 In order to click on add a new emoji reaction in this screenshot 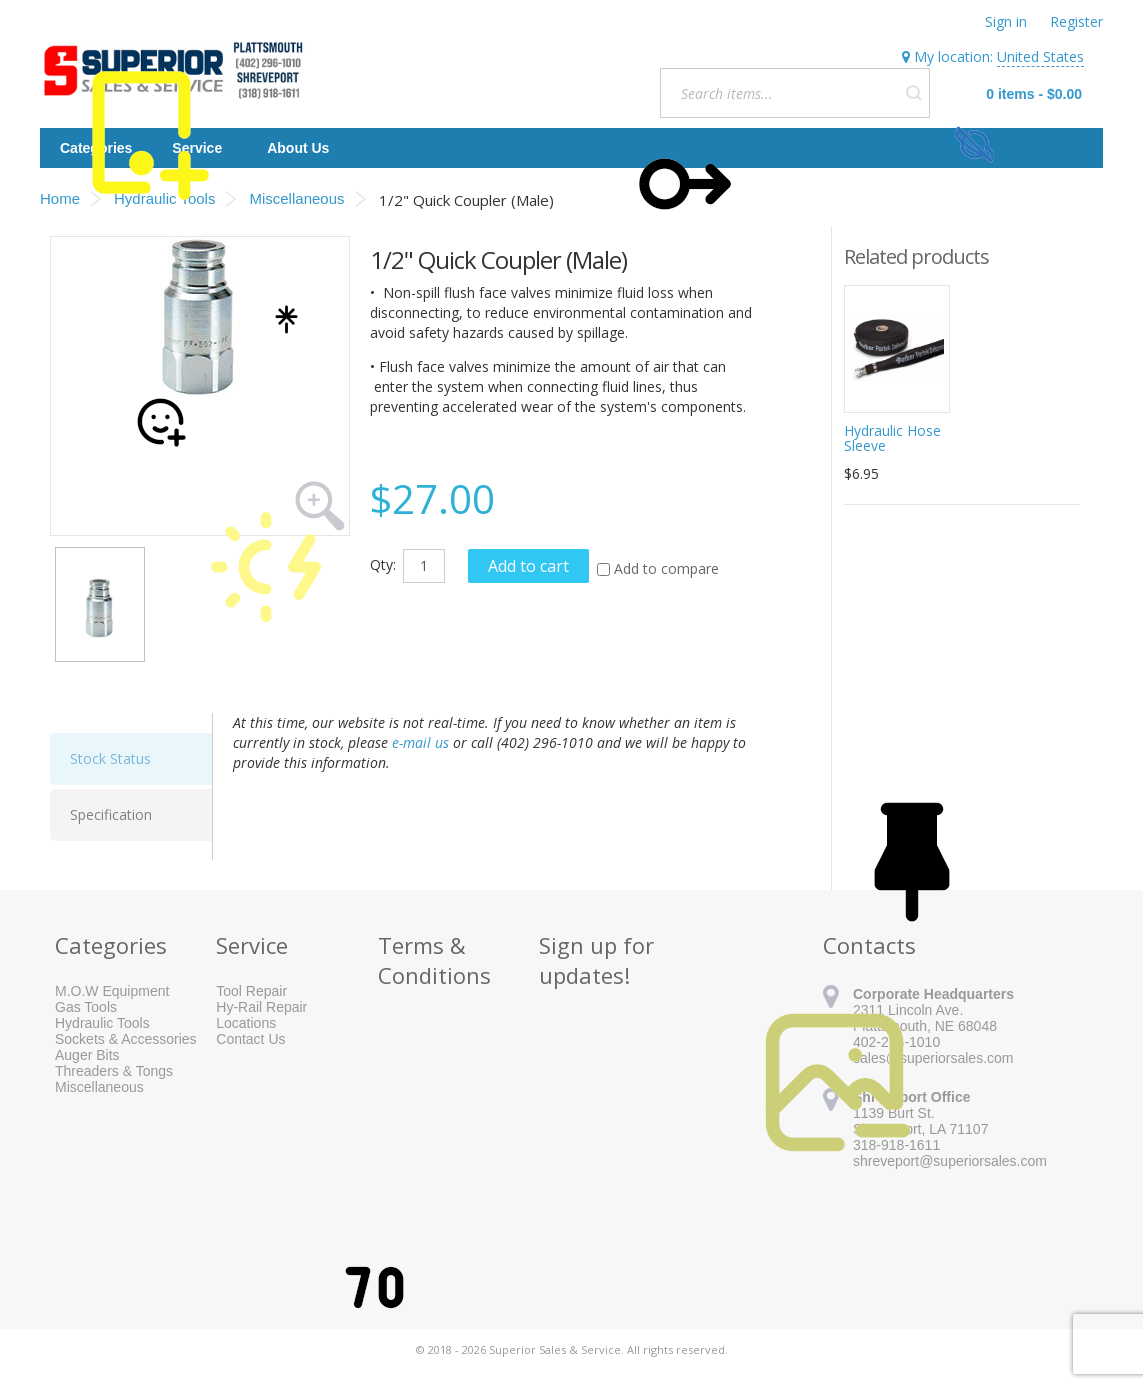, I will do `click(160, 421)`.